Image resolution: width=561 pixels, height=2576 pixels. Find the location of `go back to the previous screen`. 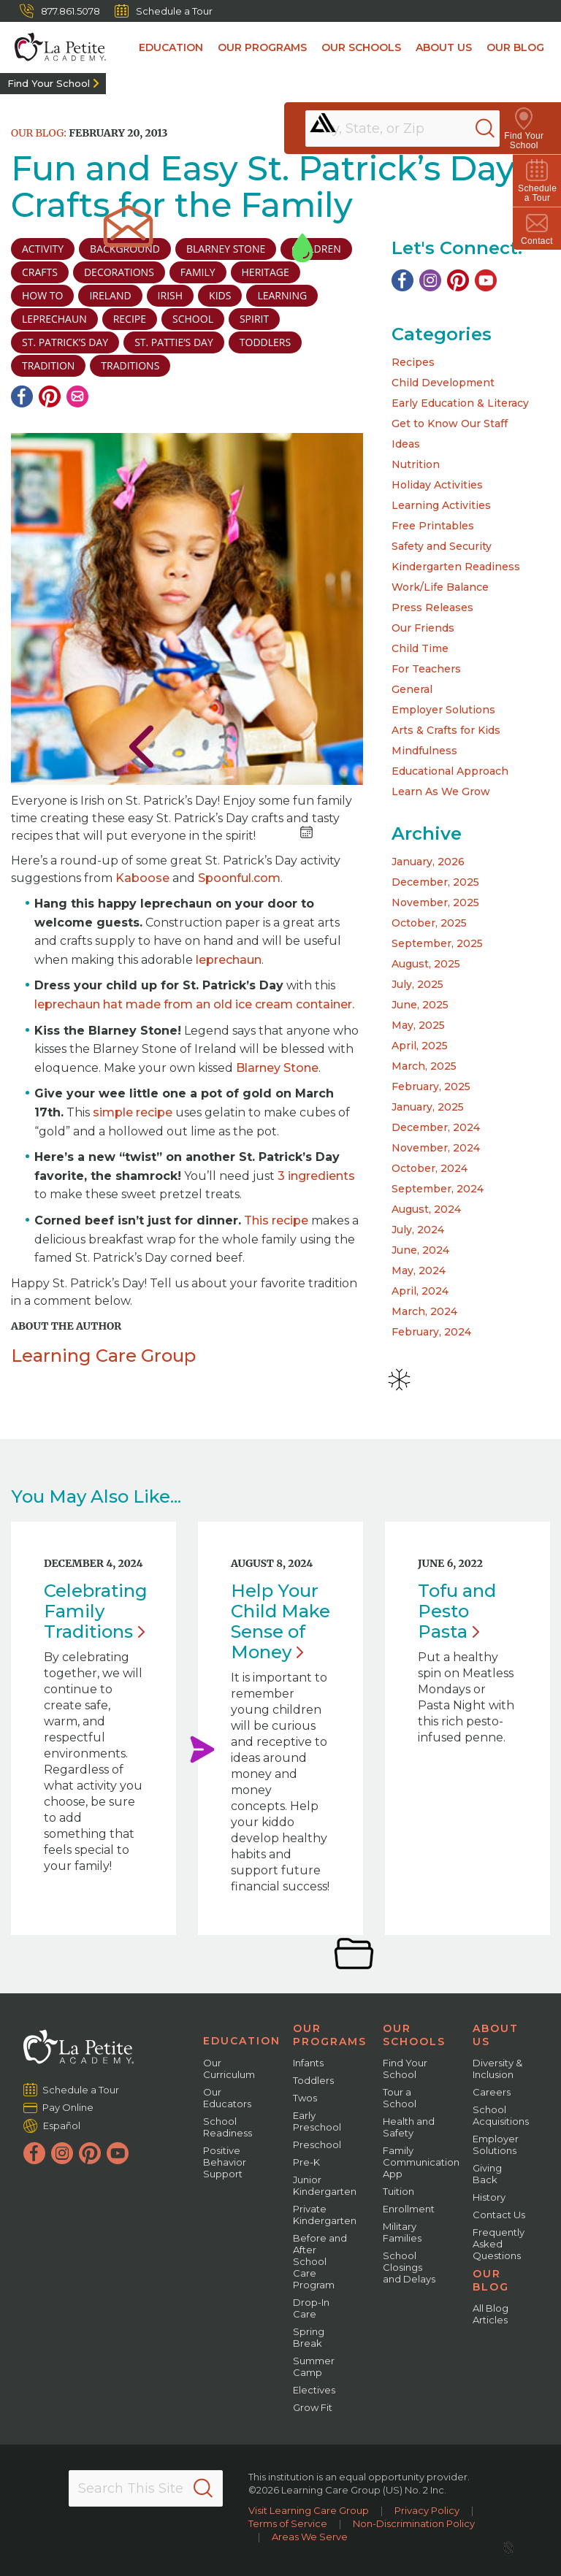

go back to the previous screen is located at coordinates (141, 746).